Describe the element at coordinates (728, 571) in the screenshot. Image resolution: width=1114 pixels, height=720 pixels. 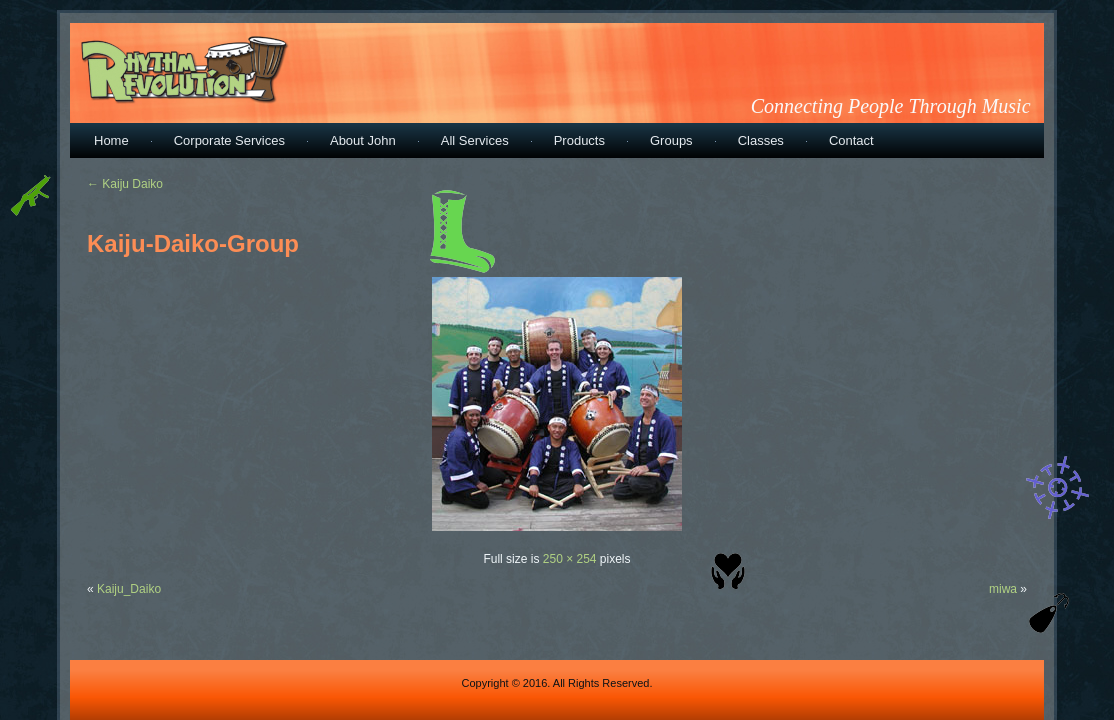
I see `add to favorites or wishlist` at that location.